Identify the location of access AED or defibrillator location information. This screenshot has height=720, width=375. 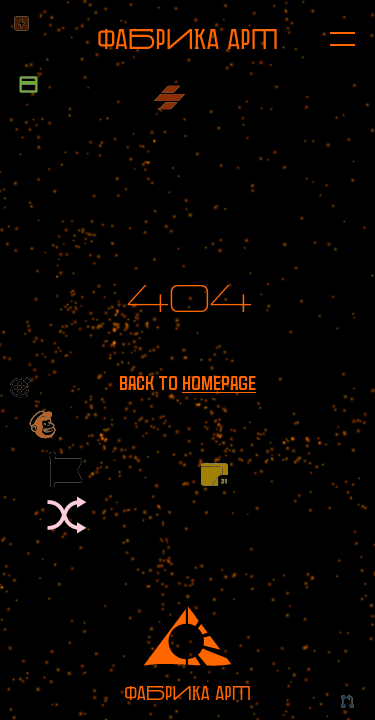
(21, 23).